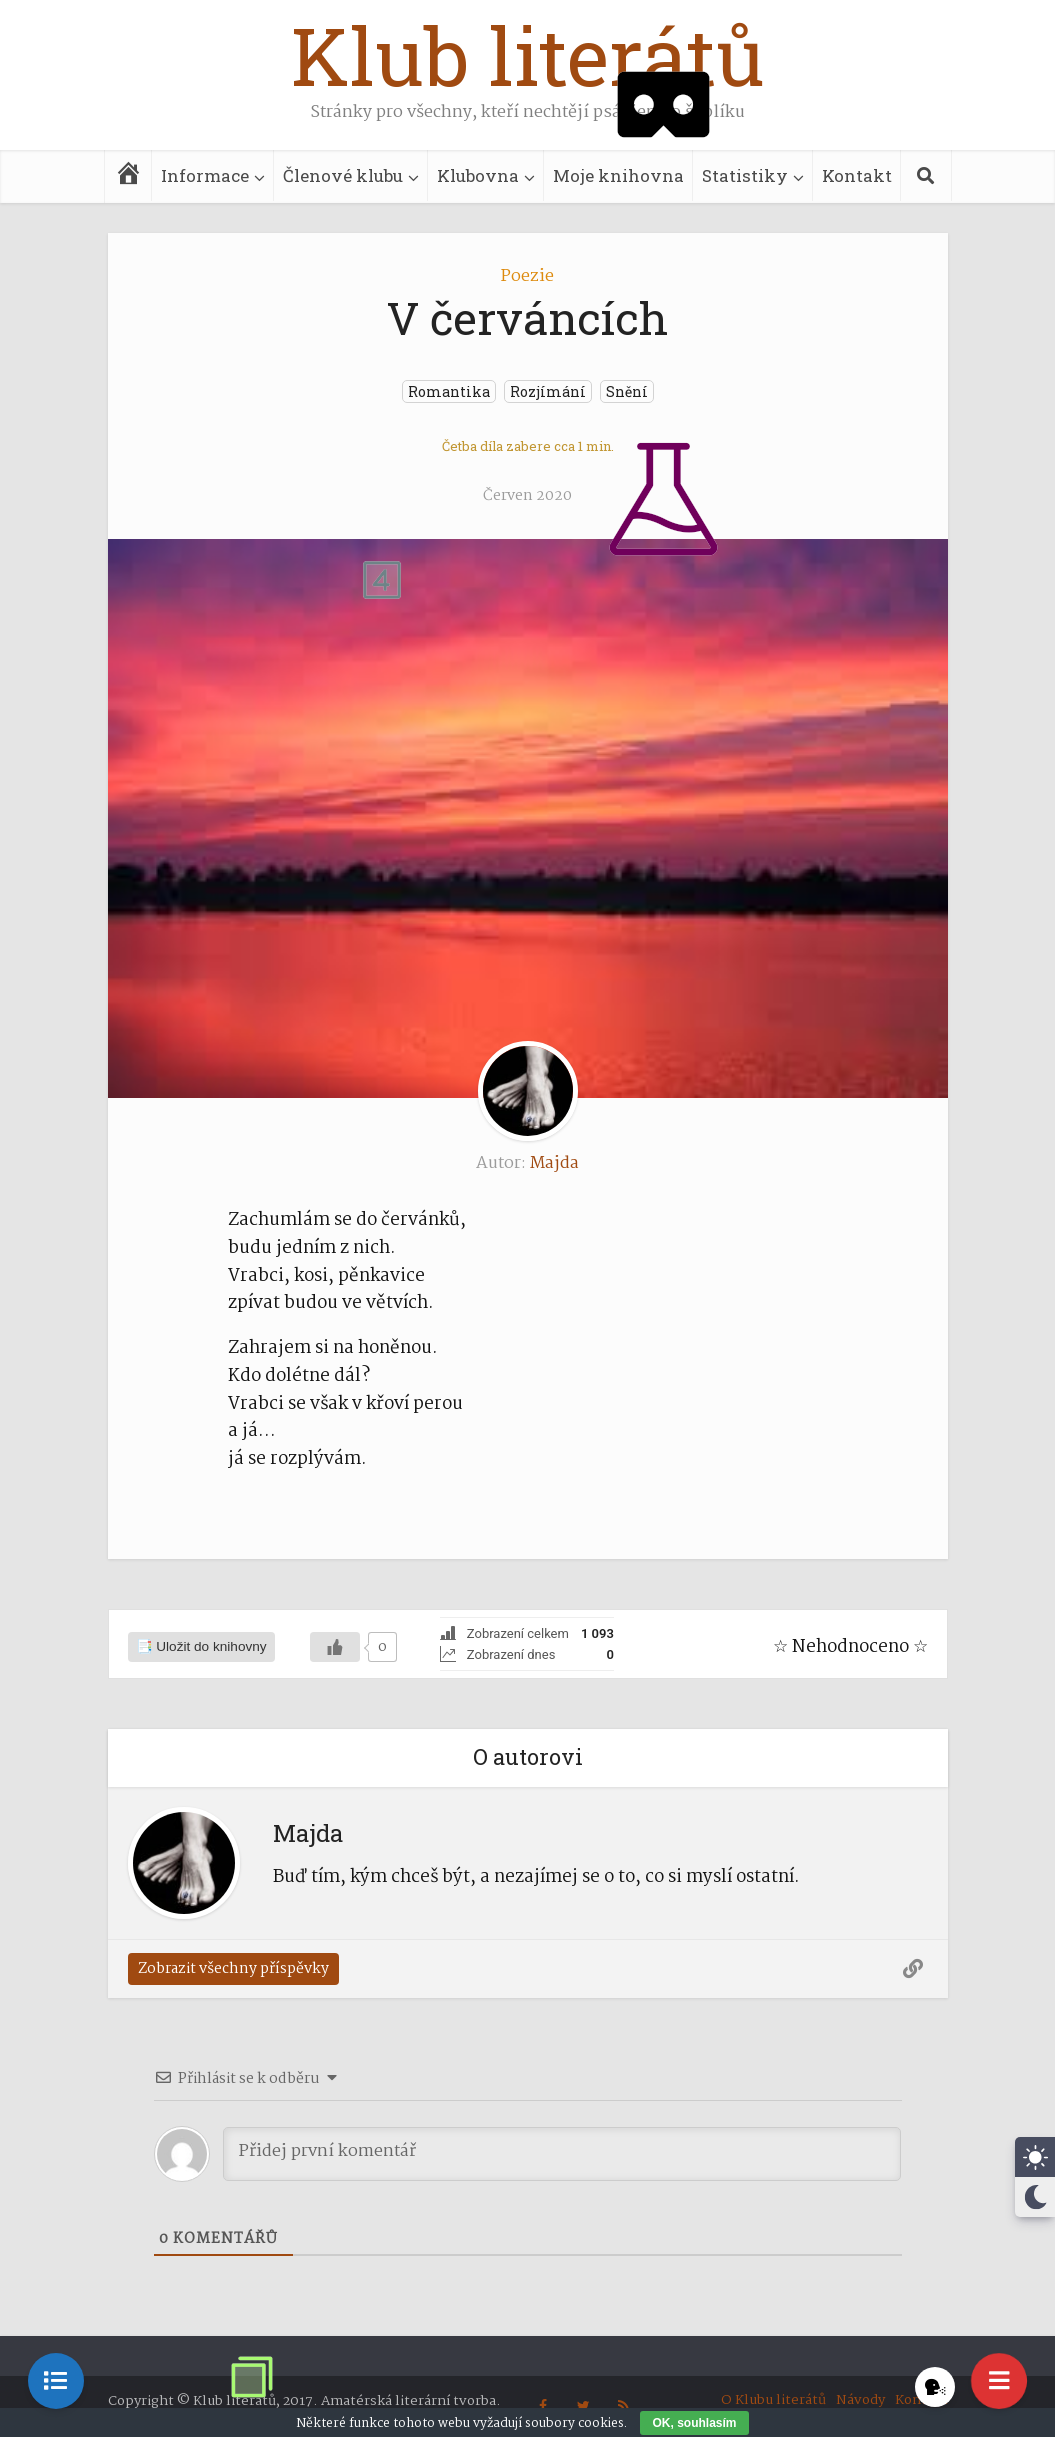 This screenshot has width=1055, height=2437. Describe the element at coordinates (382, 580) in the screenshot. I see `select or input the number four` at that location.